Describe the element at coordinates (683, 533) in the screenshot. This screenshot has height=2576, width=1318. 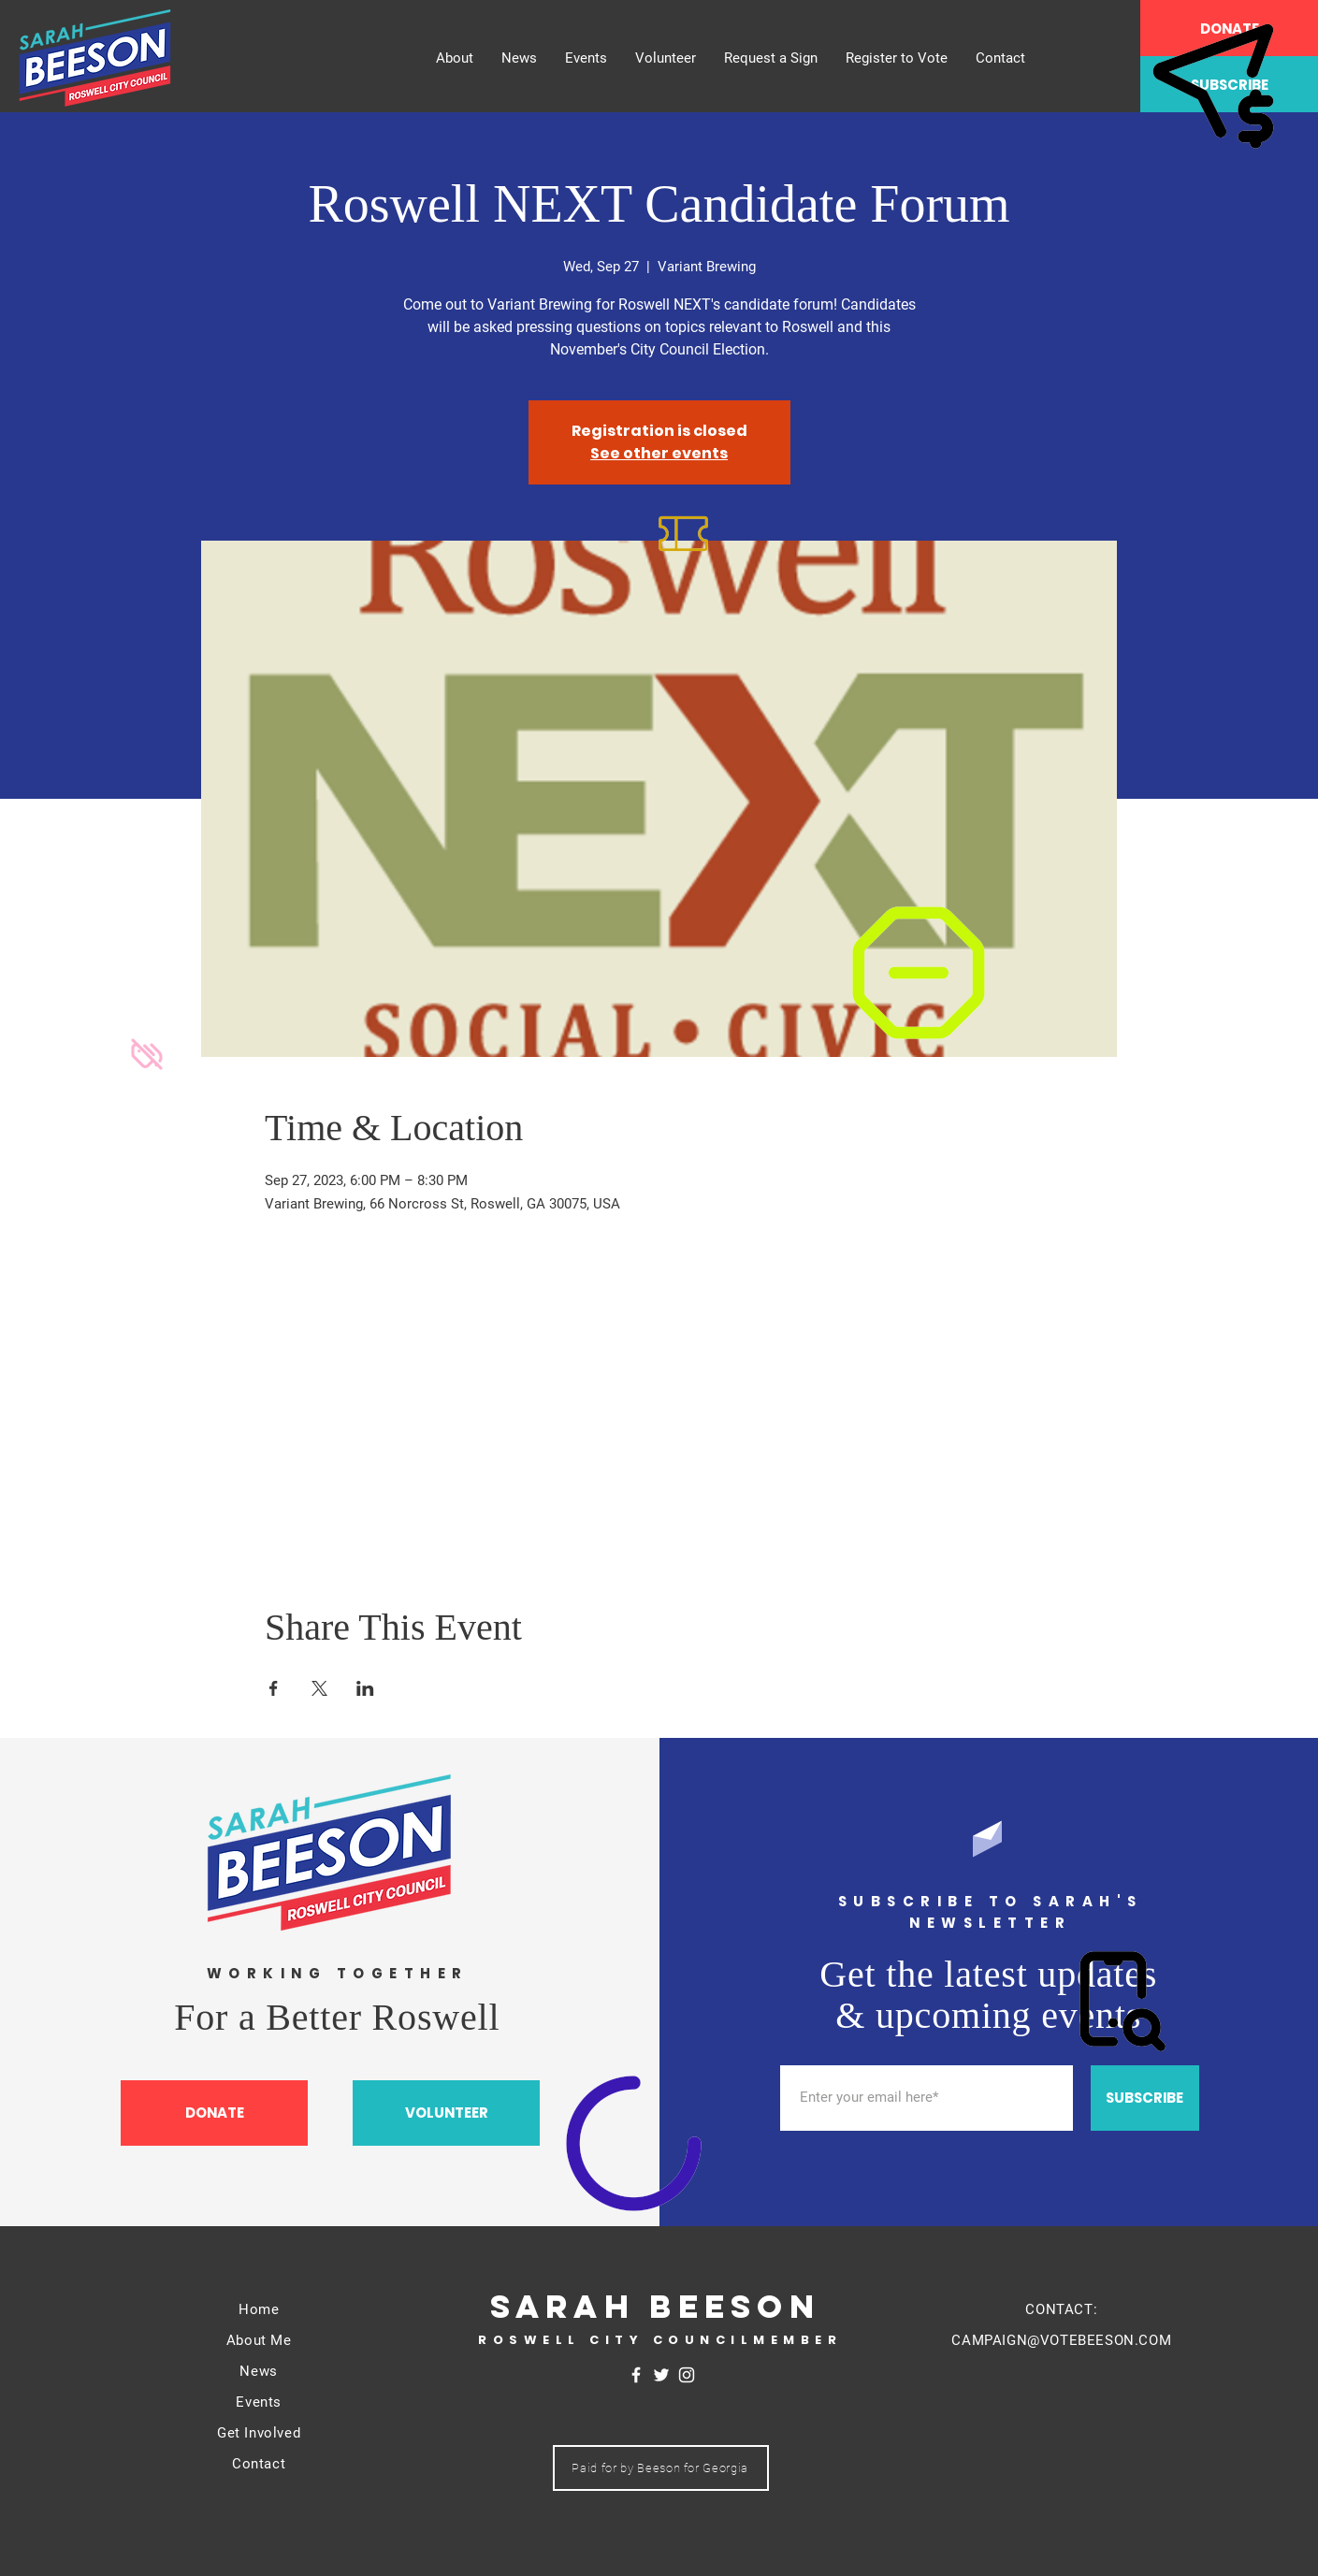
I see `view your tickets or passes` at that location.